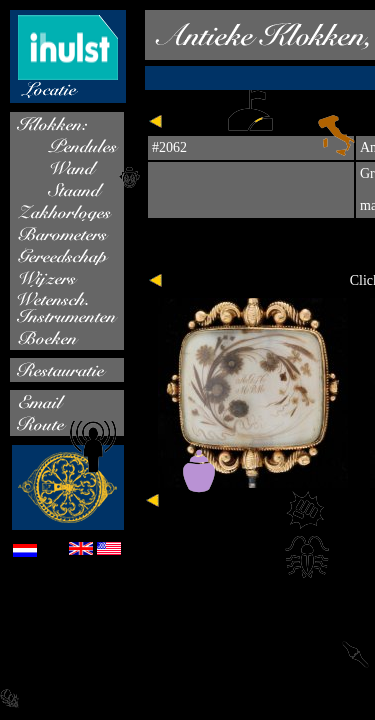  I want to click on capture territory or claim a strategic point, so click(250, 108).